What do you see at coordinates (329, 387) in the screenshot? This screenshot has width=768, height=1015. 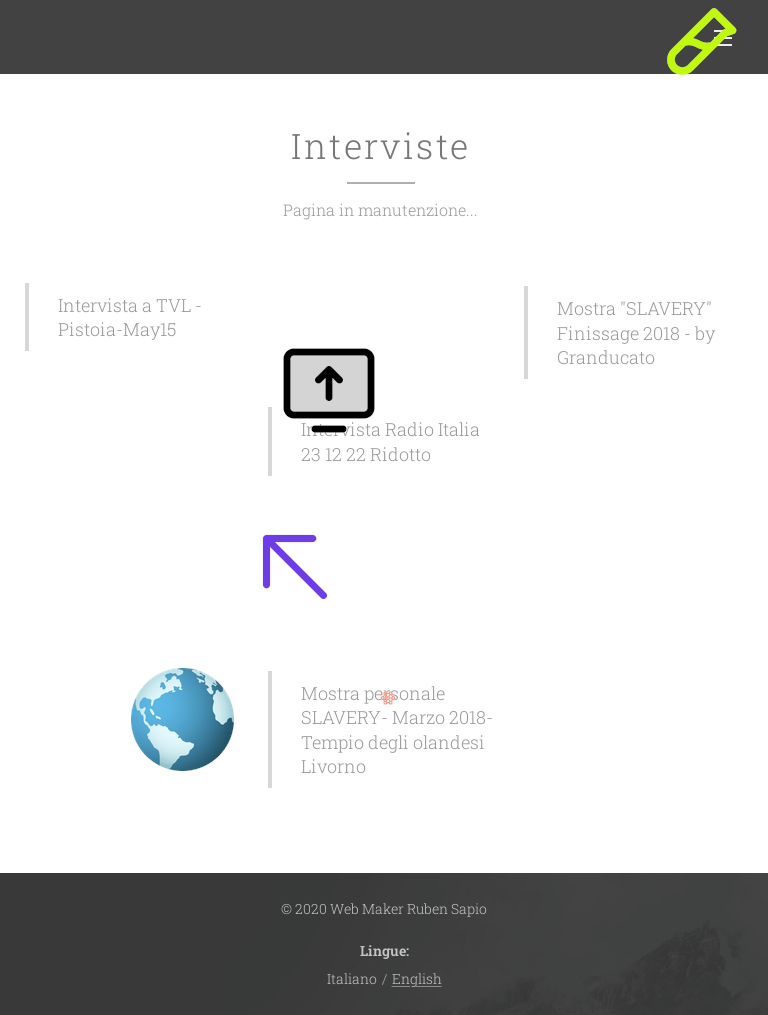 I see `upload file to display or screen` at bounding box center [329, 387].